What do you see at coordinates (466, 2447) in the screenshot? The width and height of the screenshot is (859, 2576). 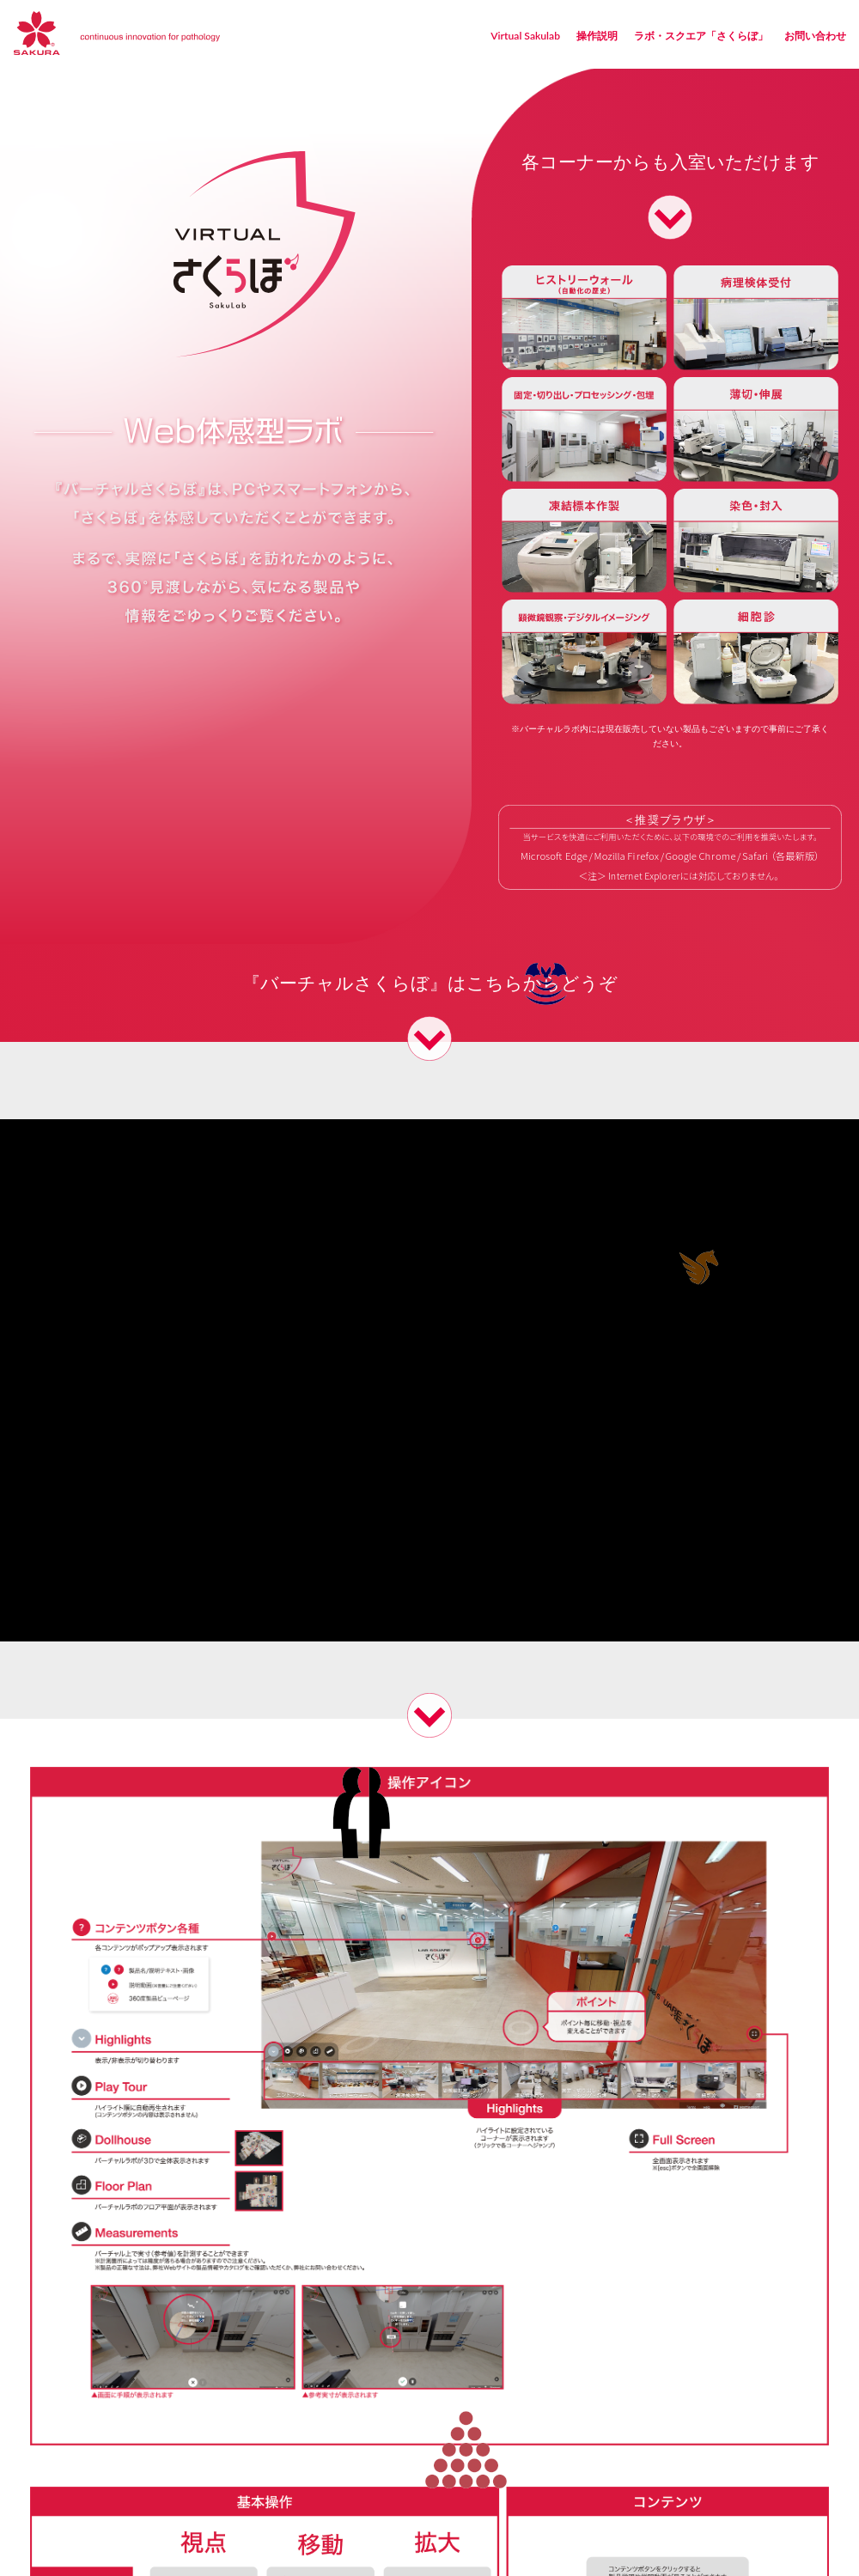 I see `start a billiards or pool game` at bounding box center [466, 2447].